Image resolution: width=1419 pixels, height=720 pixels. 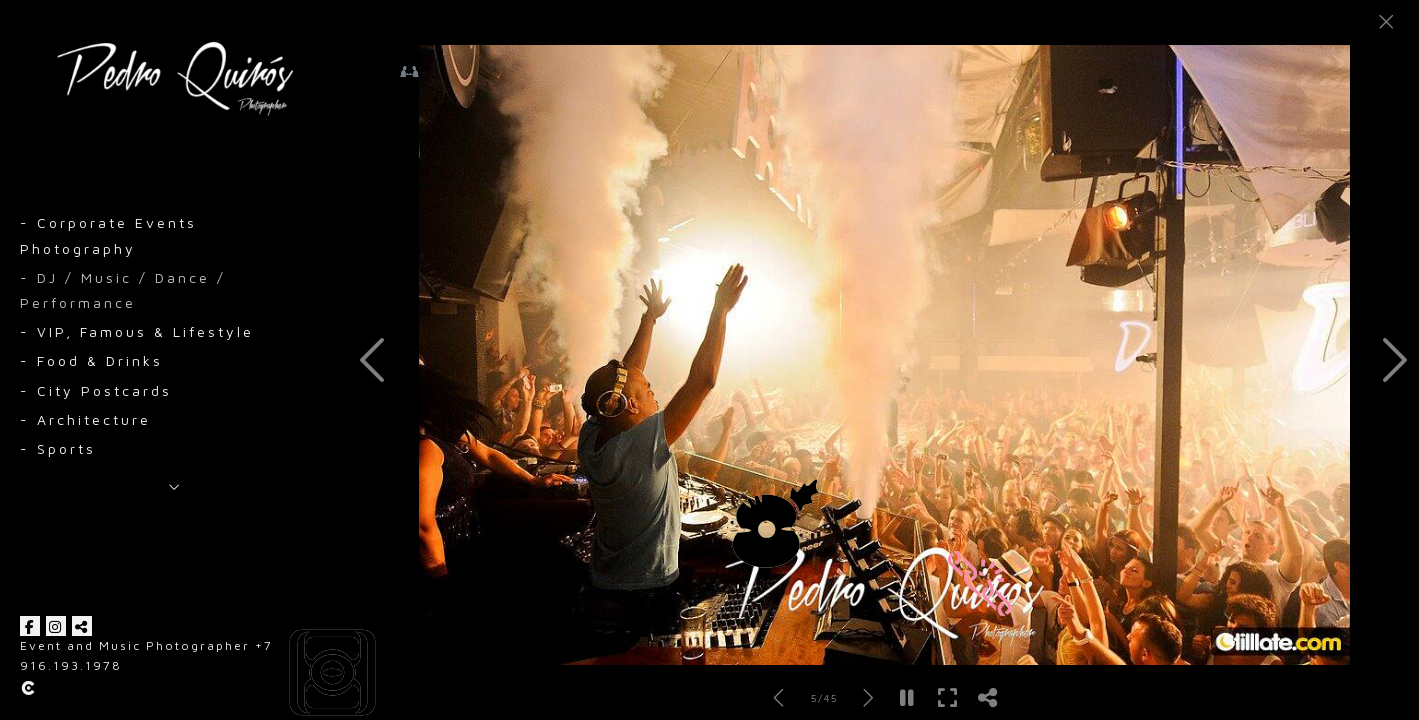 I want to click on find or join tabletop gaming sessions, so click(x=409, y=71).